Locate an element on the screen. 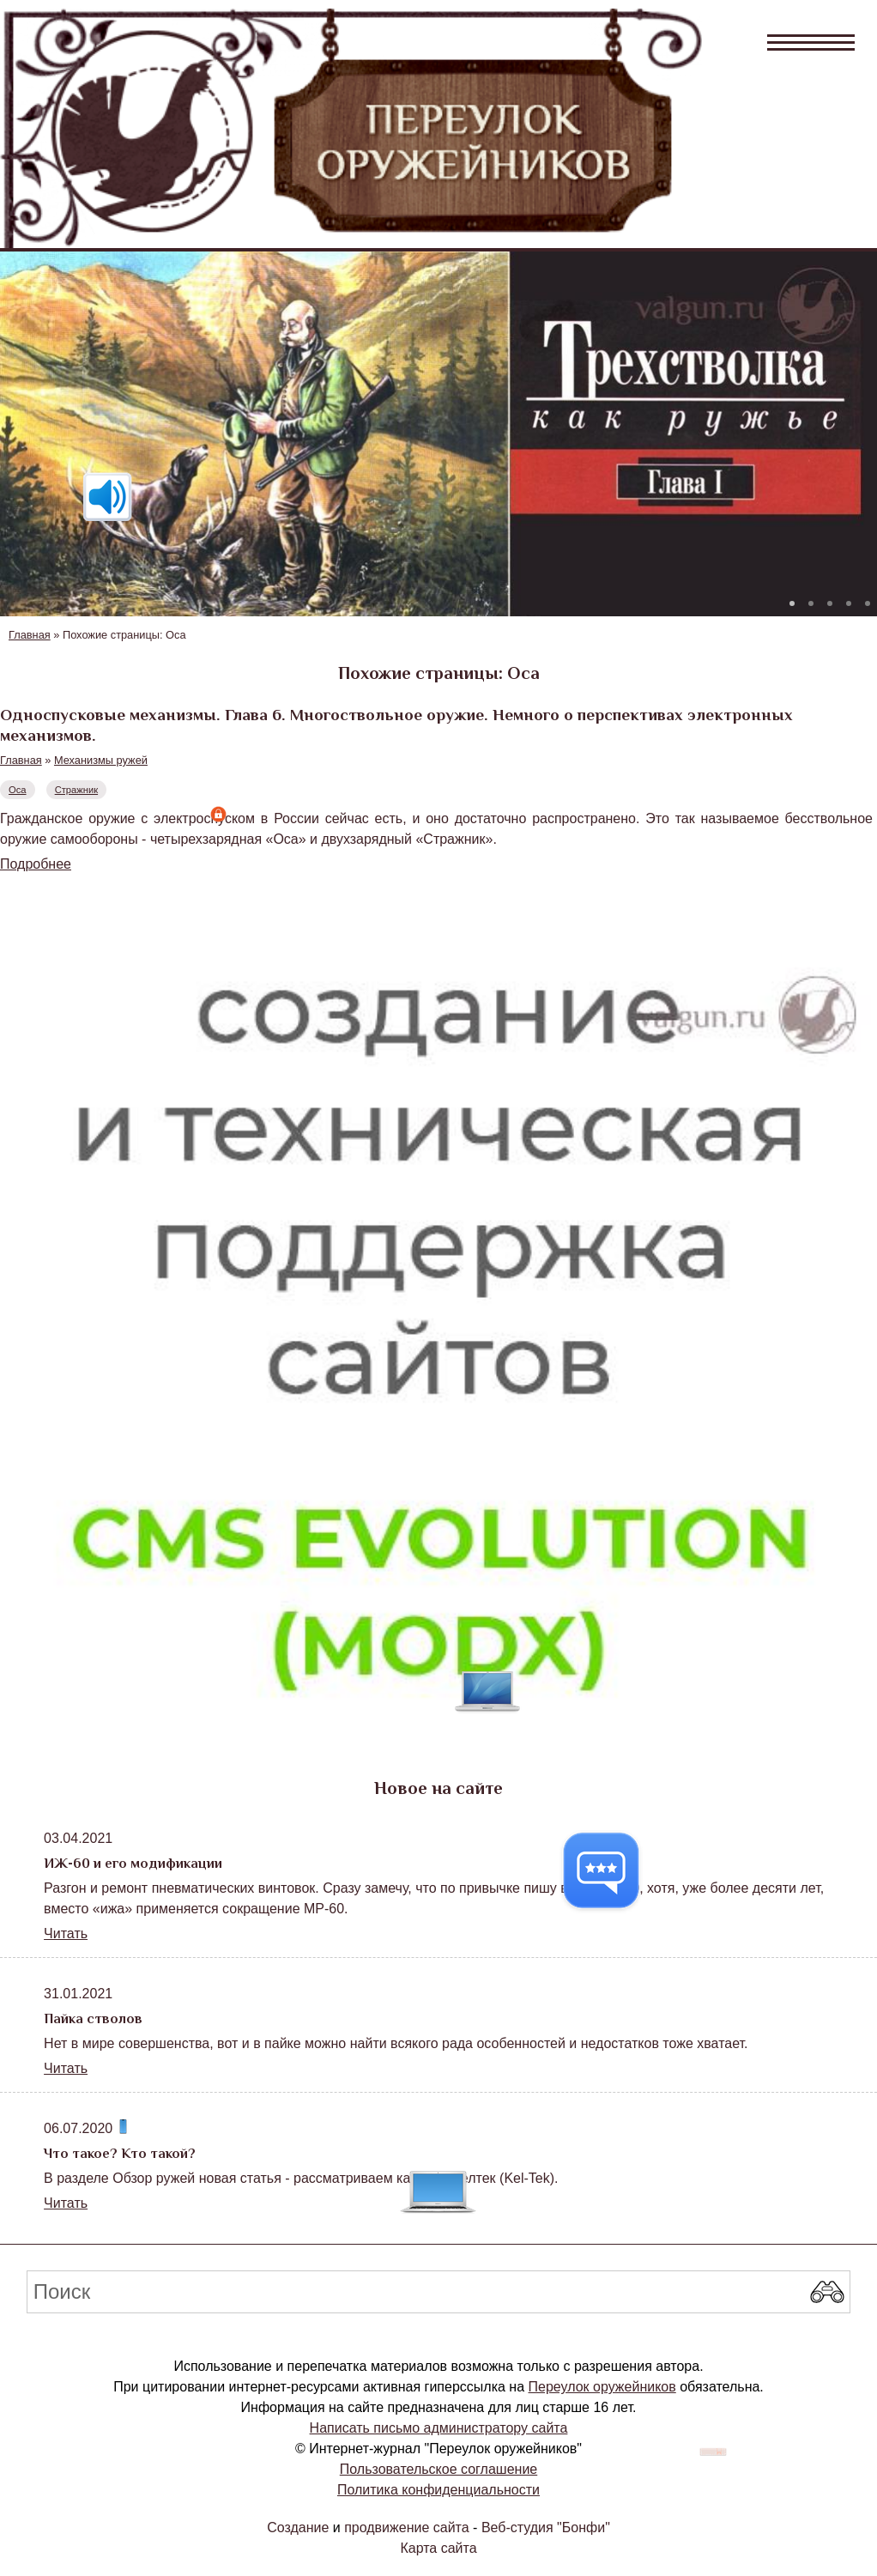 The image size is (877, 2576). indicates this macbook air in system preferences is located at coordinates (438, 2185).